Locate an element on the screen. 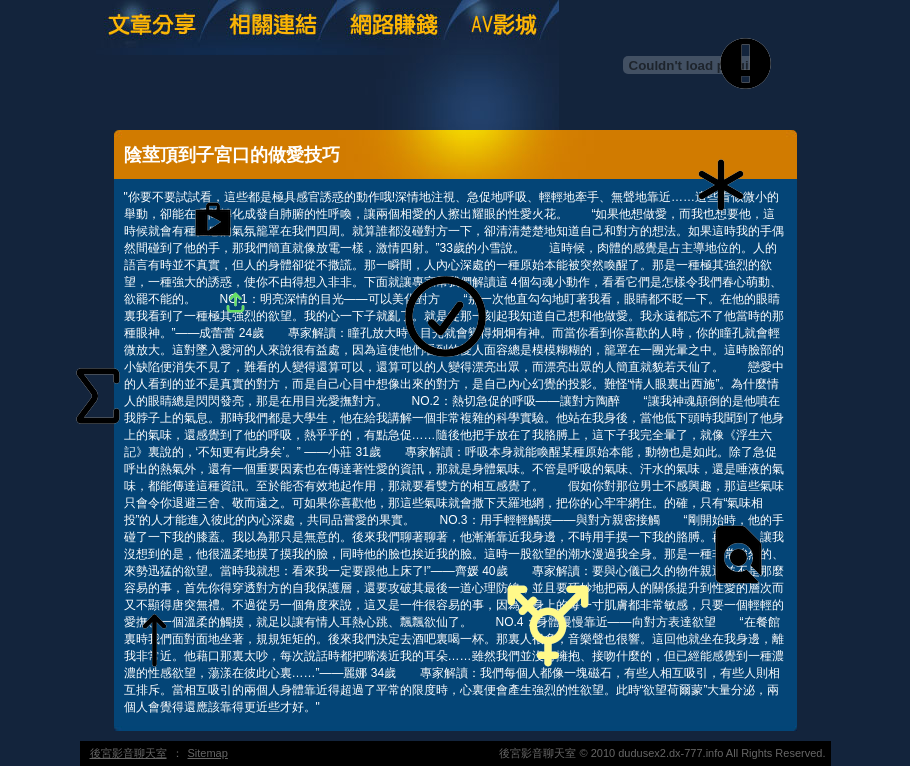 The image size is (910, 766). open the app store or marketplace is located at coordinates (213, 220).